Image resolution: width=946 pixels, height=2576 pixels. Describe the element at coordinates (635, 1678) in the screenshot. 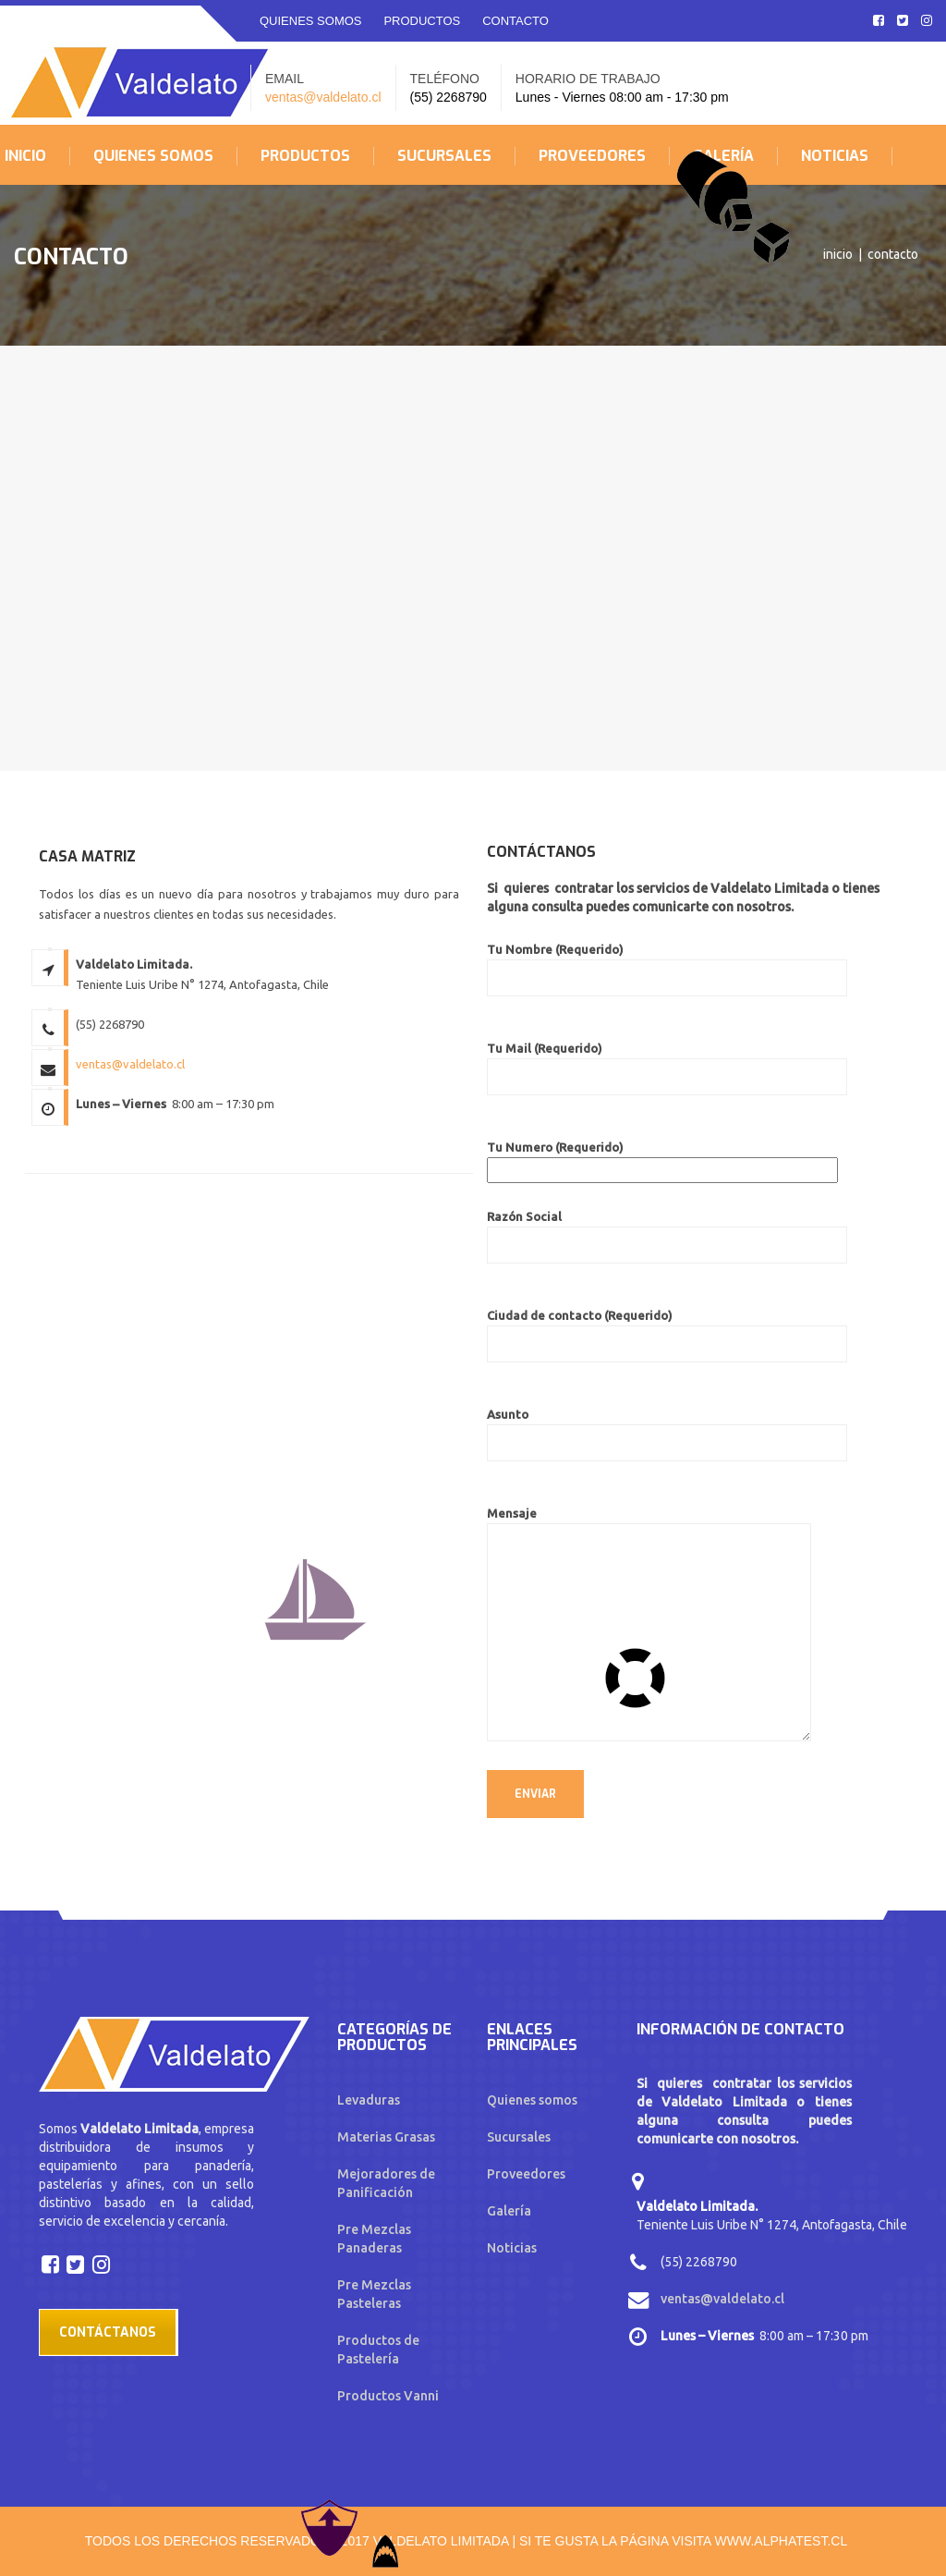

I see `access help or support center` at that location.